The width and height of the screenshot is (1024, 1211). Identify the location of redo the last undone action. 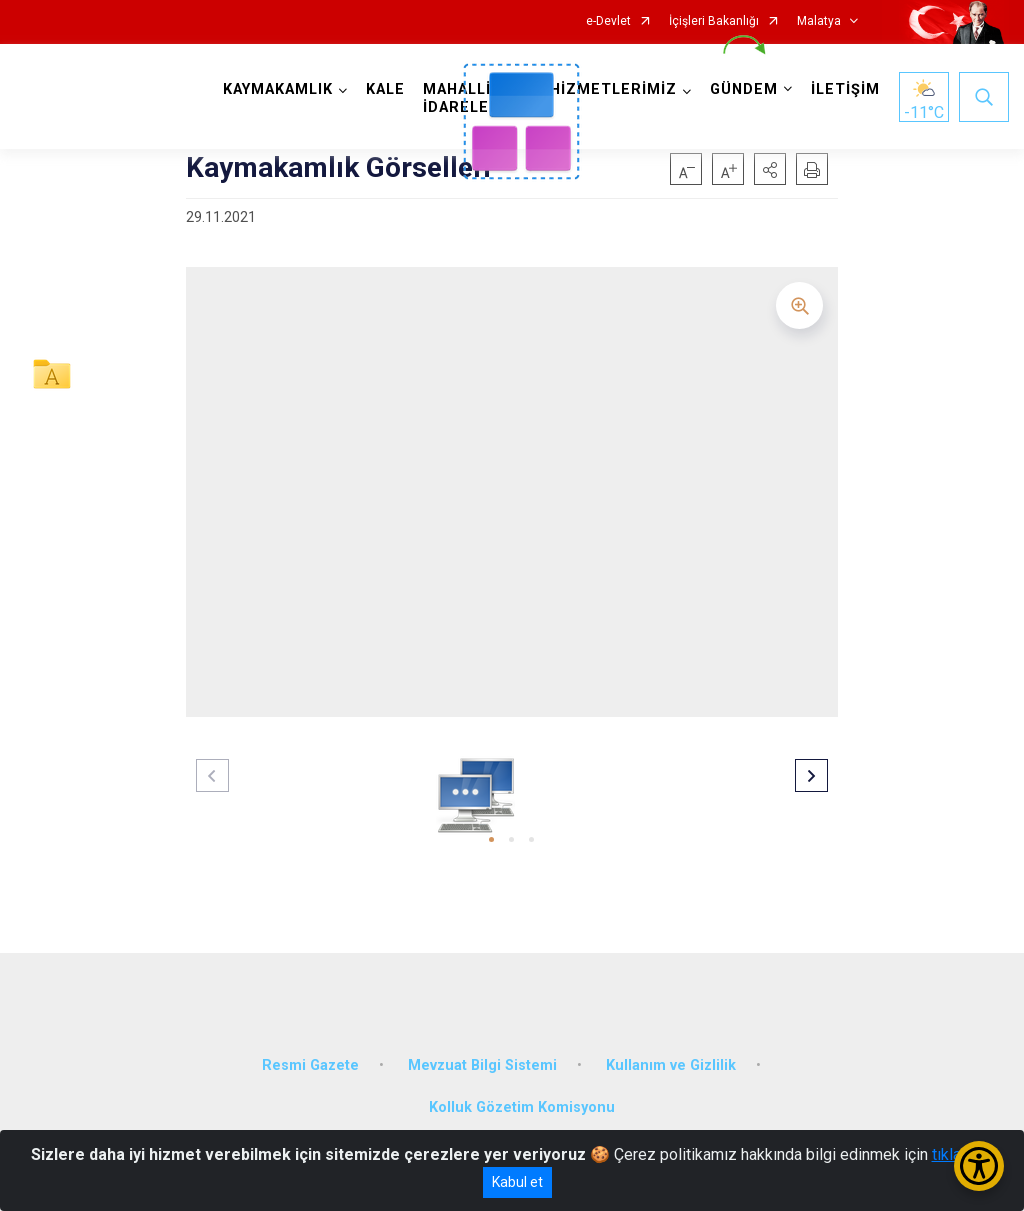
(744, 44).